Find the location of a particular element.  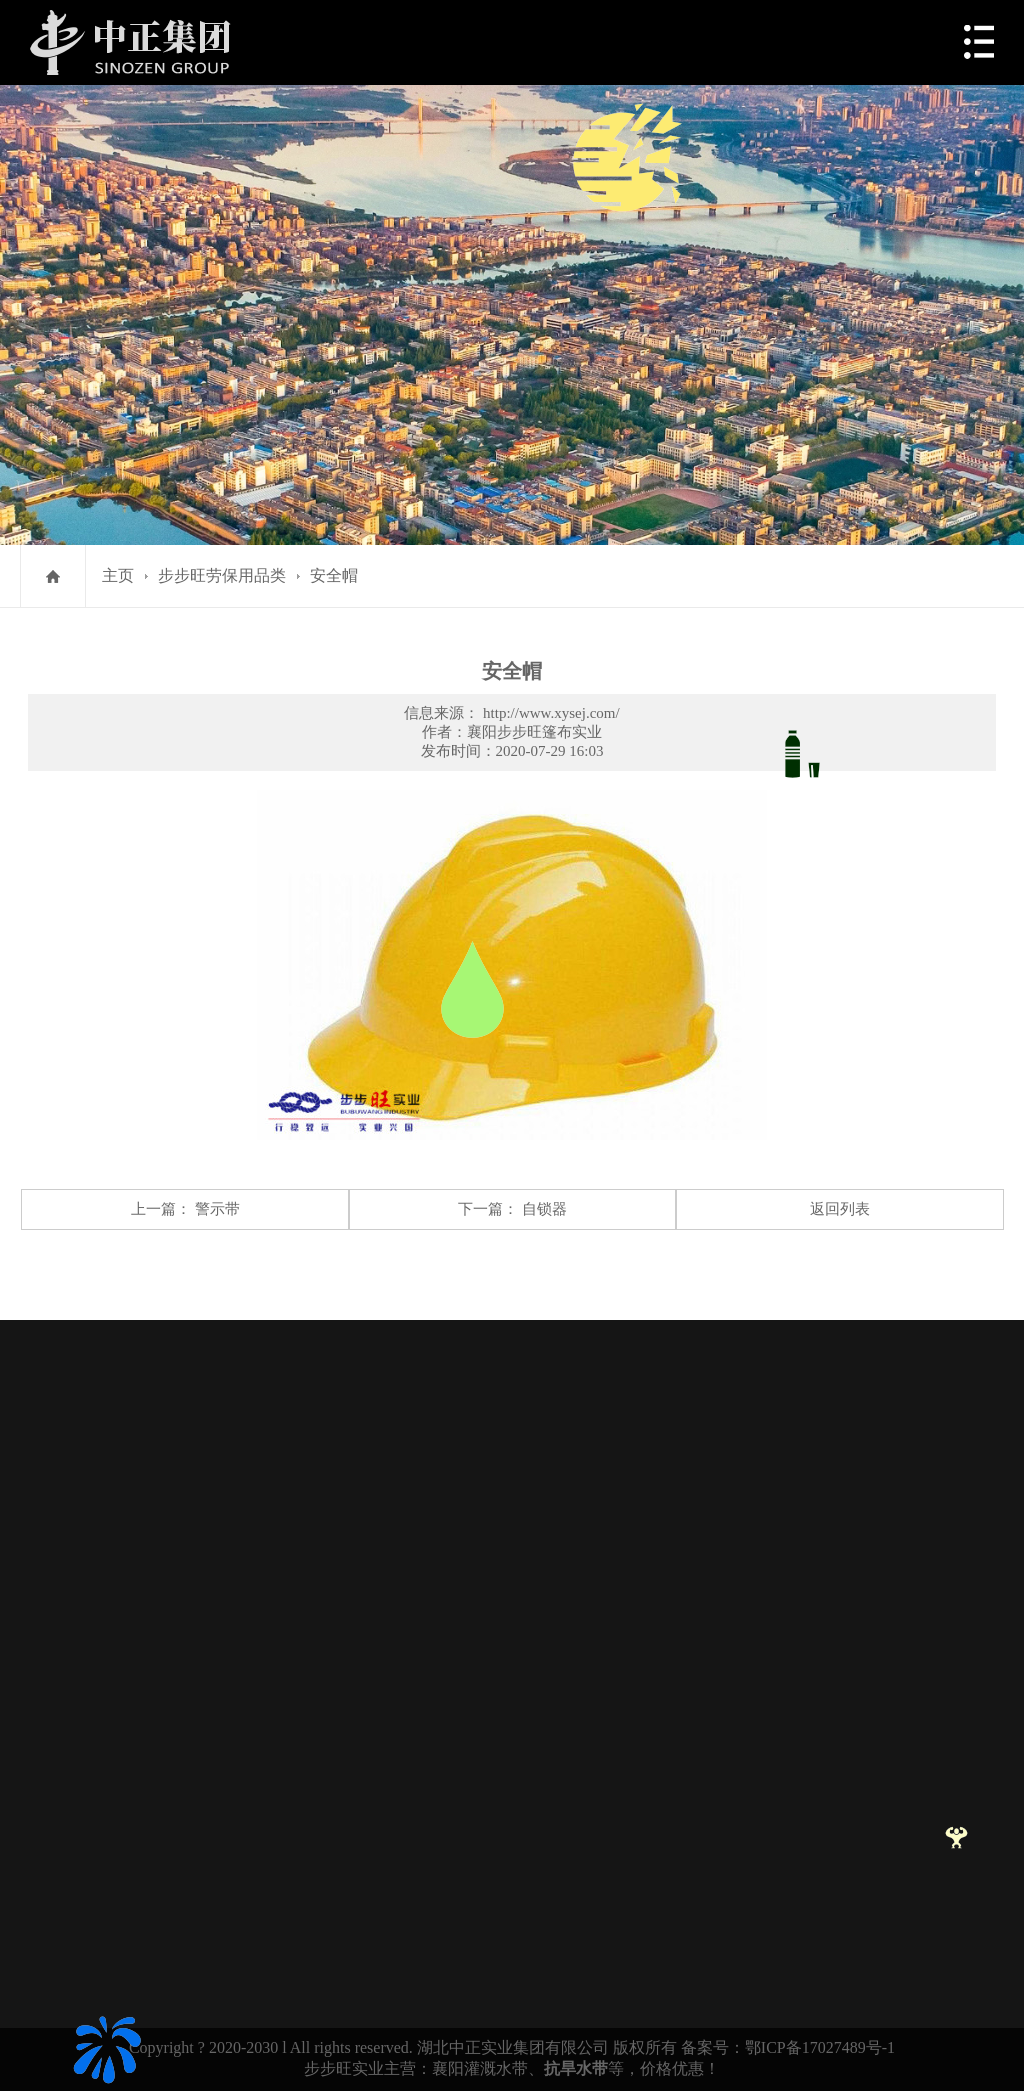

indicates a splash effect or liquid spill in gameplay is located at coordinates (107, 2050).